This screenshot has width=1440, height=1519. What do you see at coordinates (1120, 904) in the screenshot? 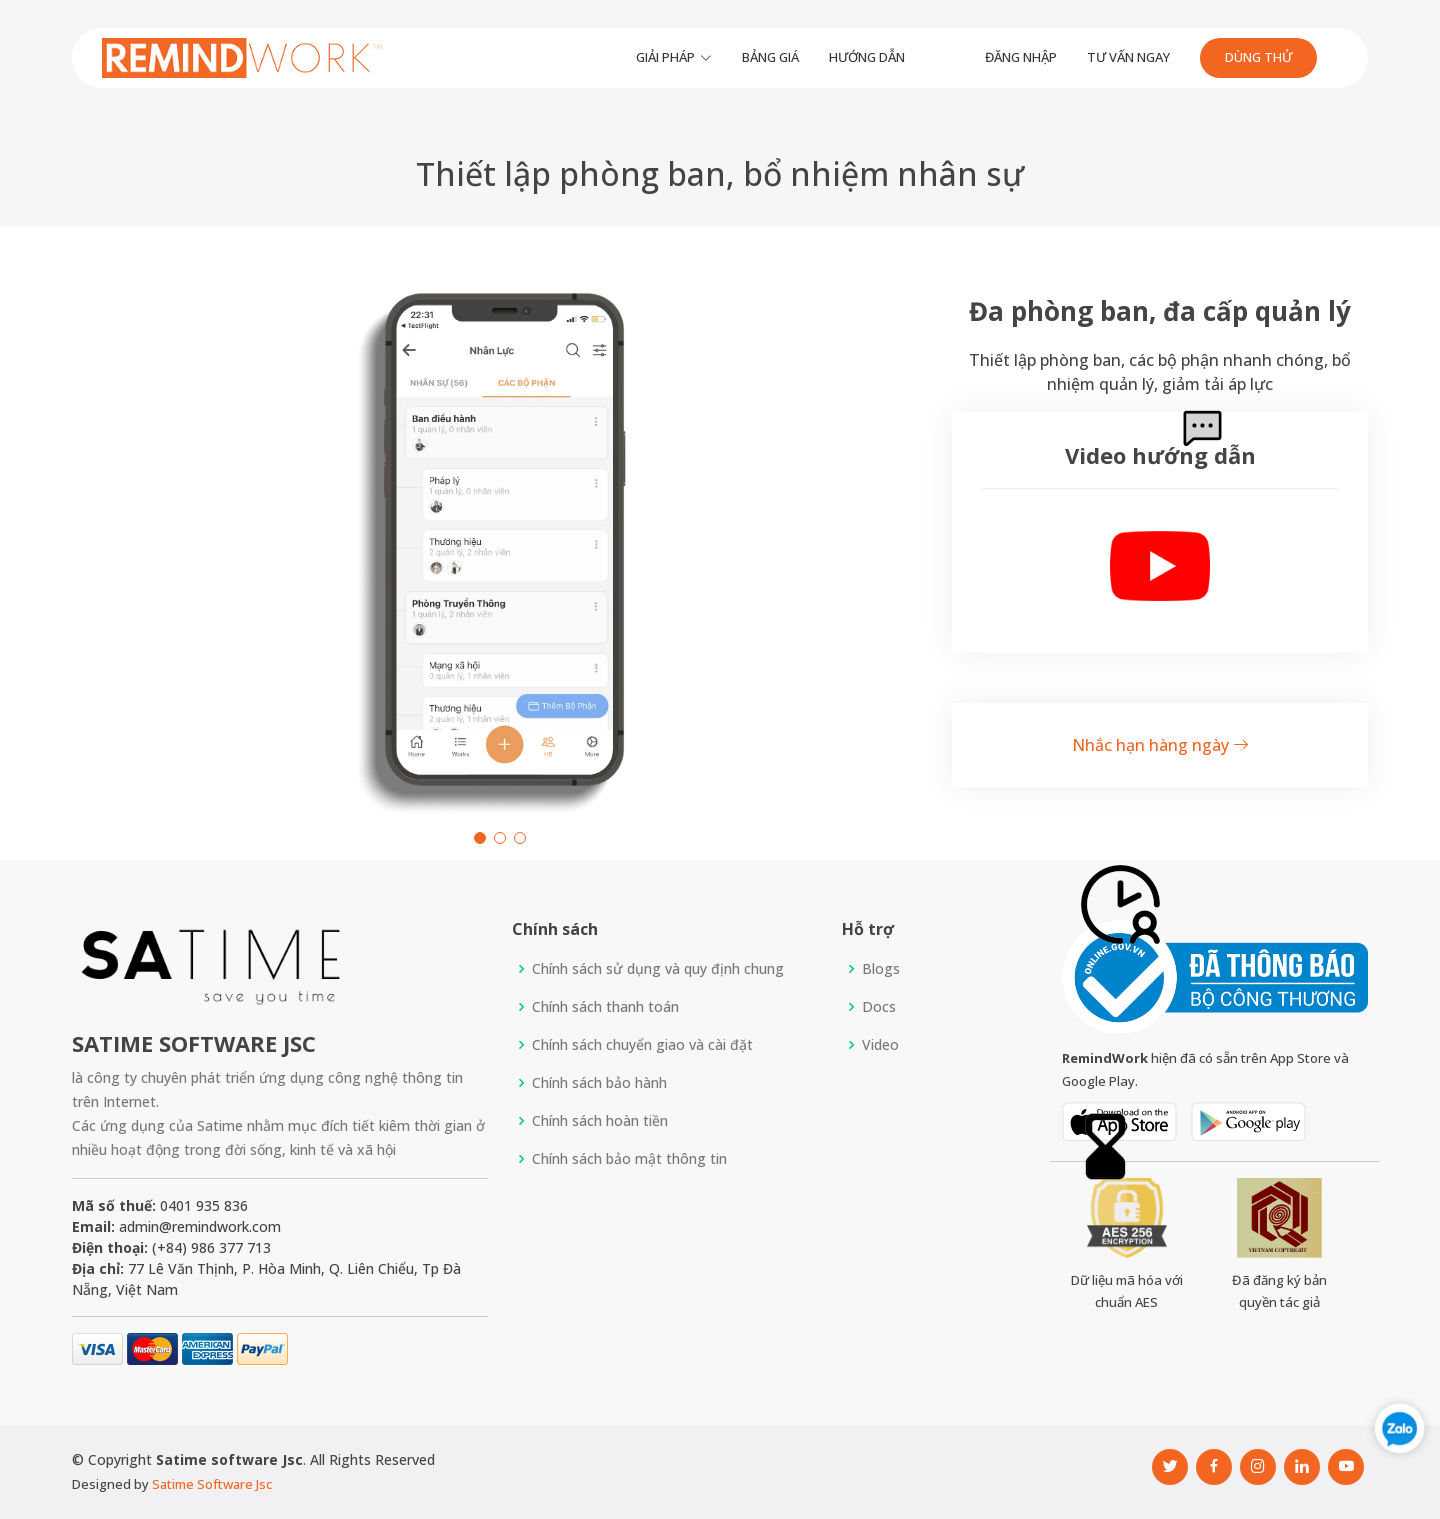
I see `view user's time or schedule` at bounding box center [1120, 904].